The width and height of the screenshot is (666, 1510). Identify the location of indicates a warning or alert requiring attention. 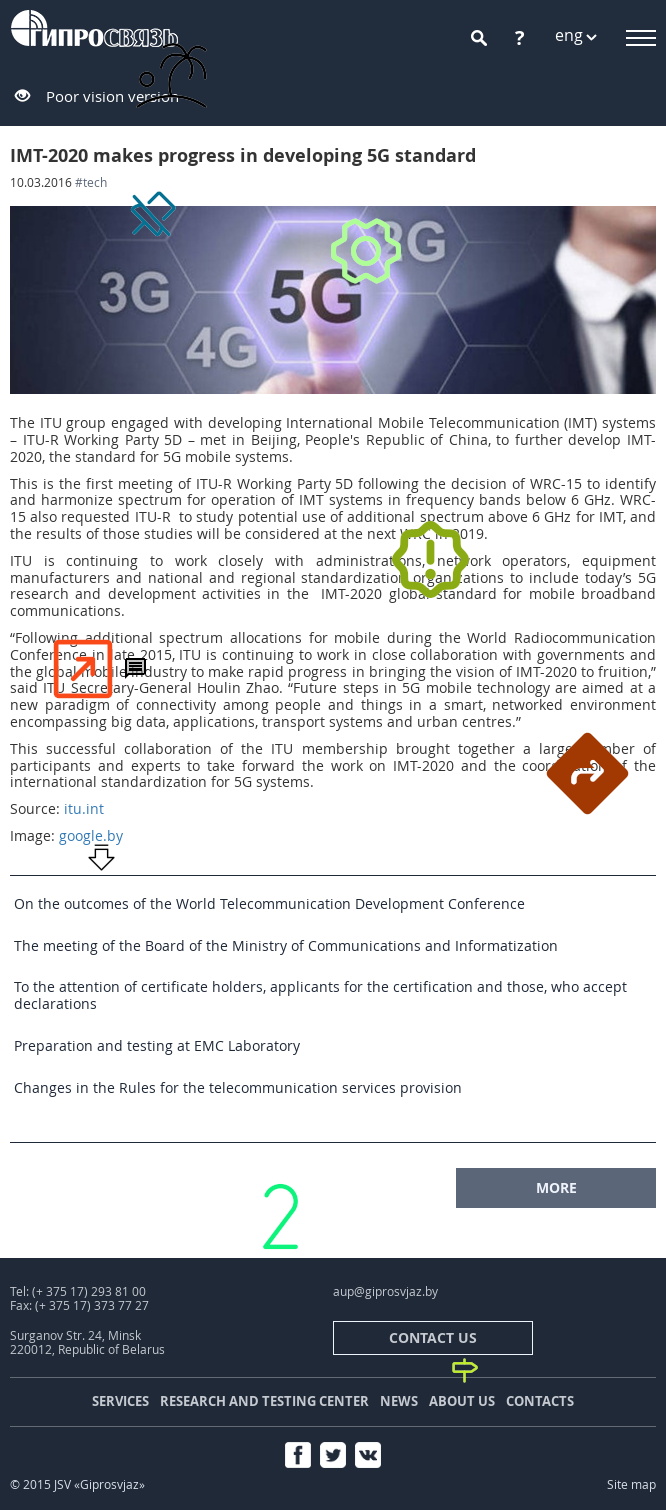
(430, 559).